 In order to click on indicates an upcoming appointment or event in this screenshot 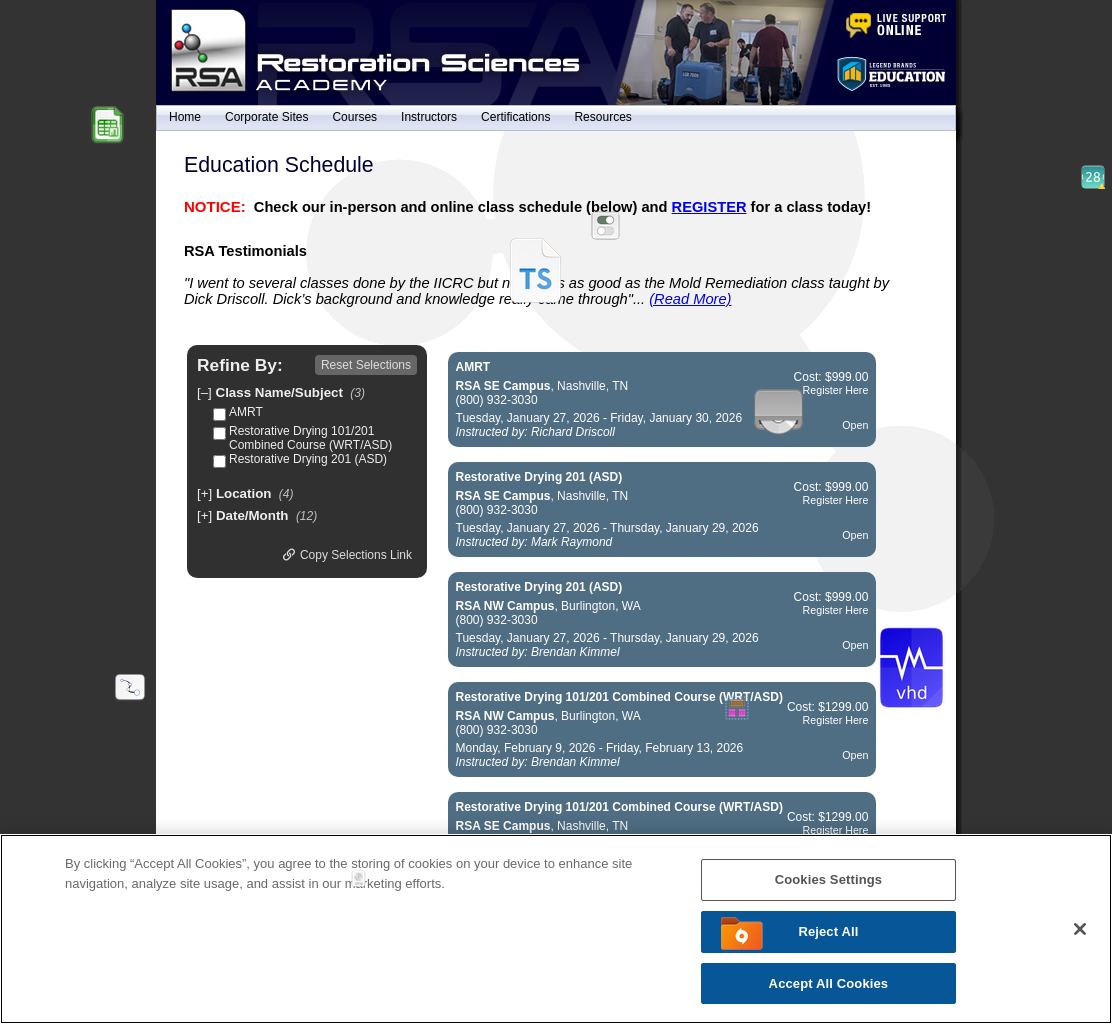, I will do `click(1093, 177)`.